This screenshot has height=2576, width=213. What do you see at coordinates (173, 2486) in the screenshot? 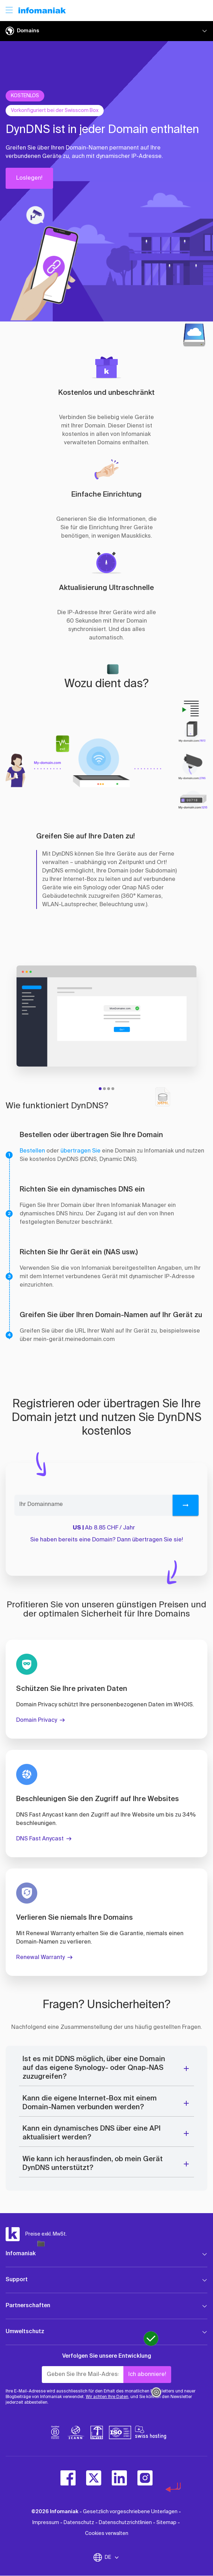
I see `reply to all recipients of an email` at bounding box center [173, 2486].